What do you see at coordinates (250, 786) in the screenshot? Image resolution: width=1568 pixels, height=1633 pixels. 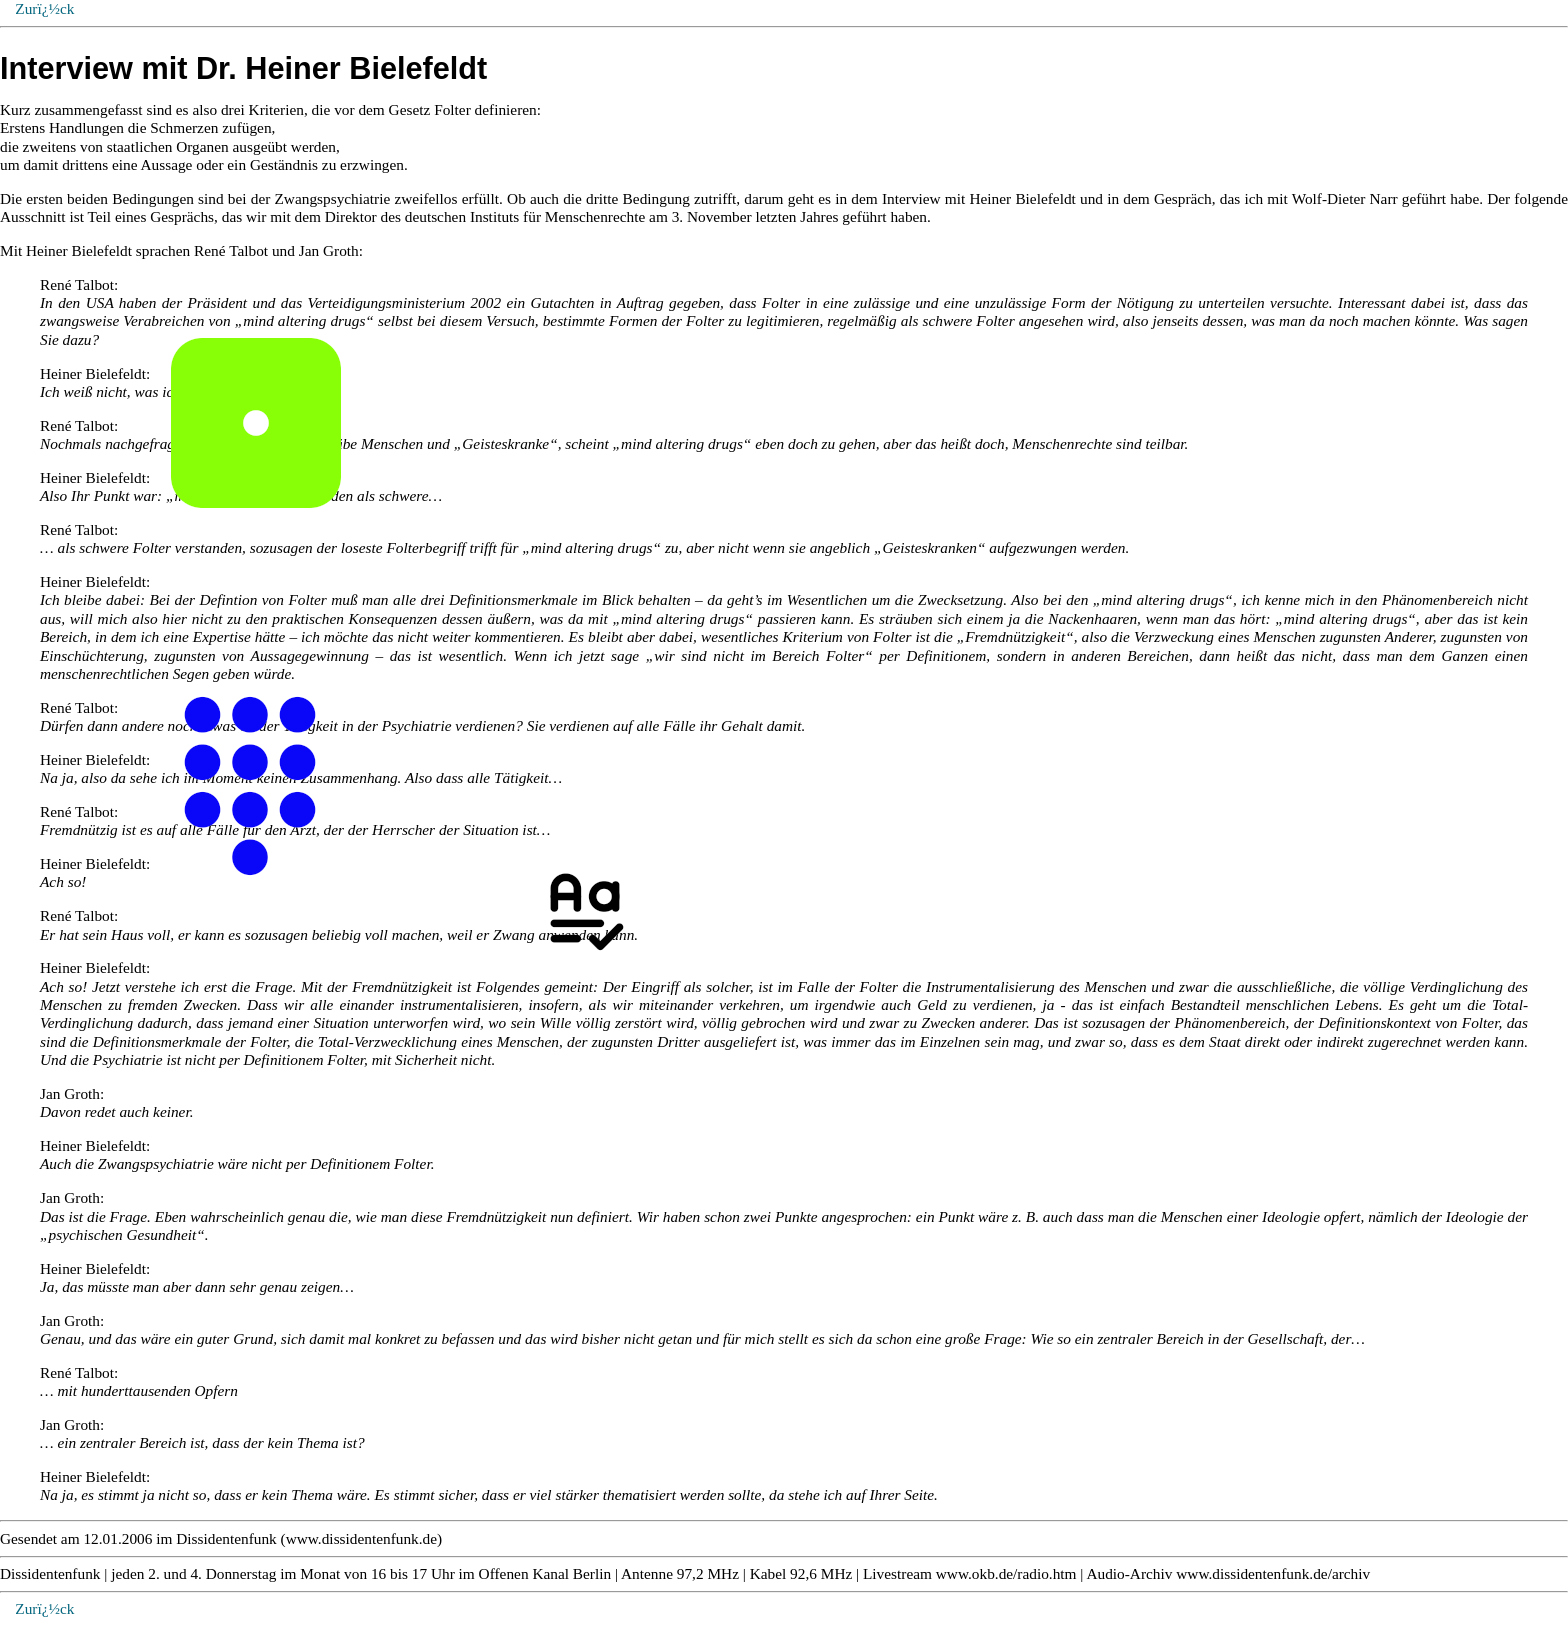 I see `open the phone dialer` at bounding box center [250, 786].